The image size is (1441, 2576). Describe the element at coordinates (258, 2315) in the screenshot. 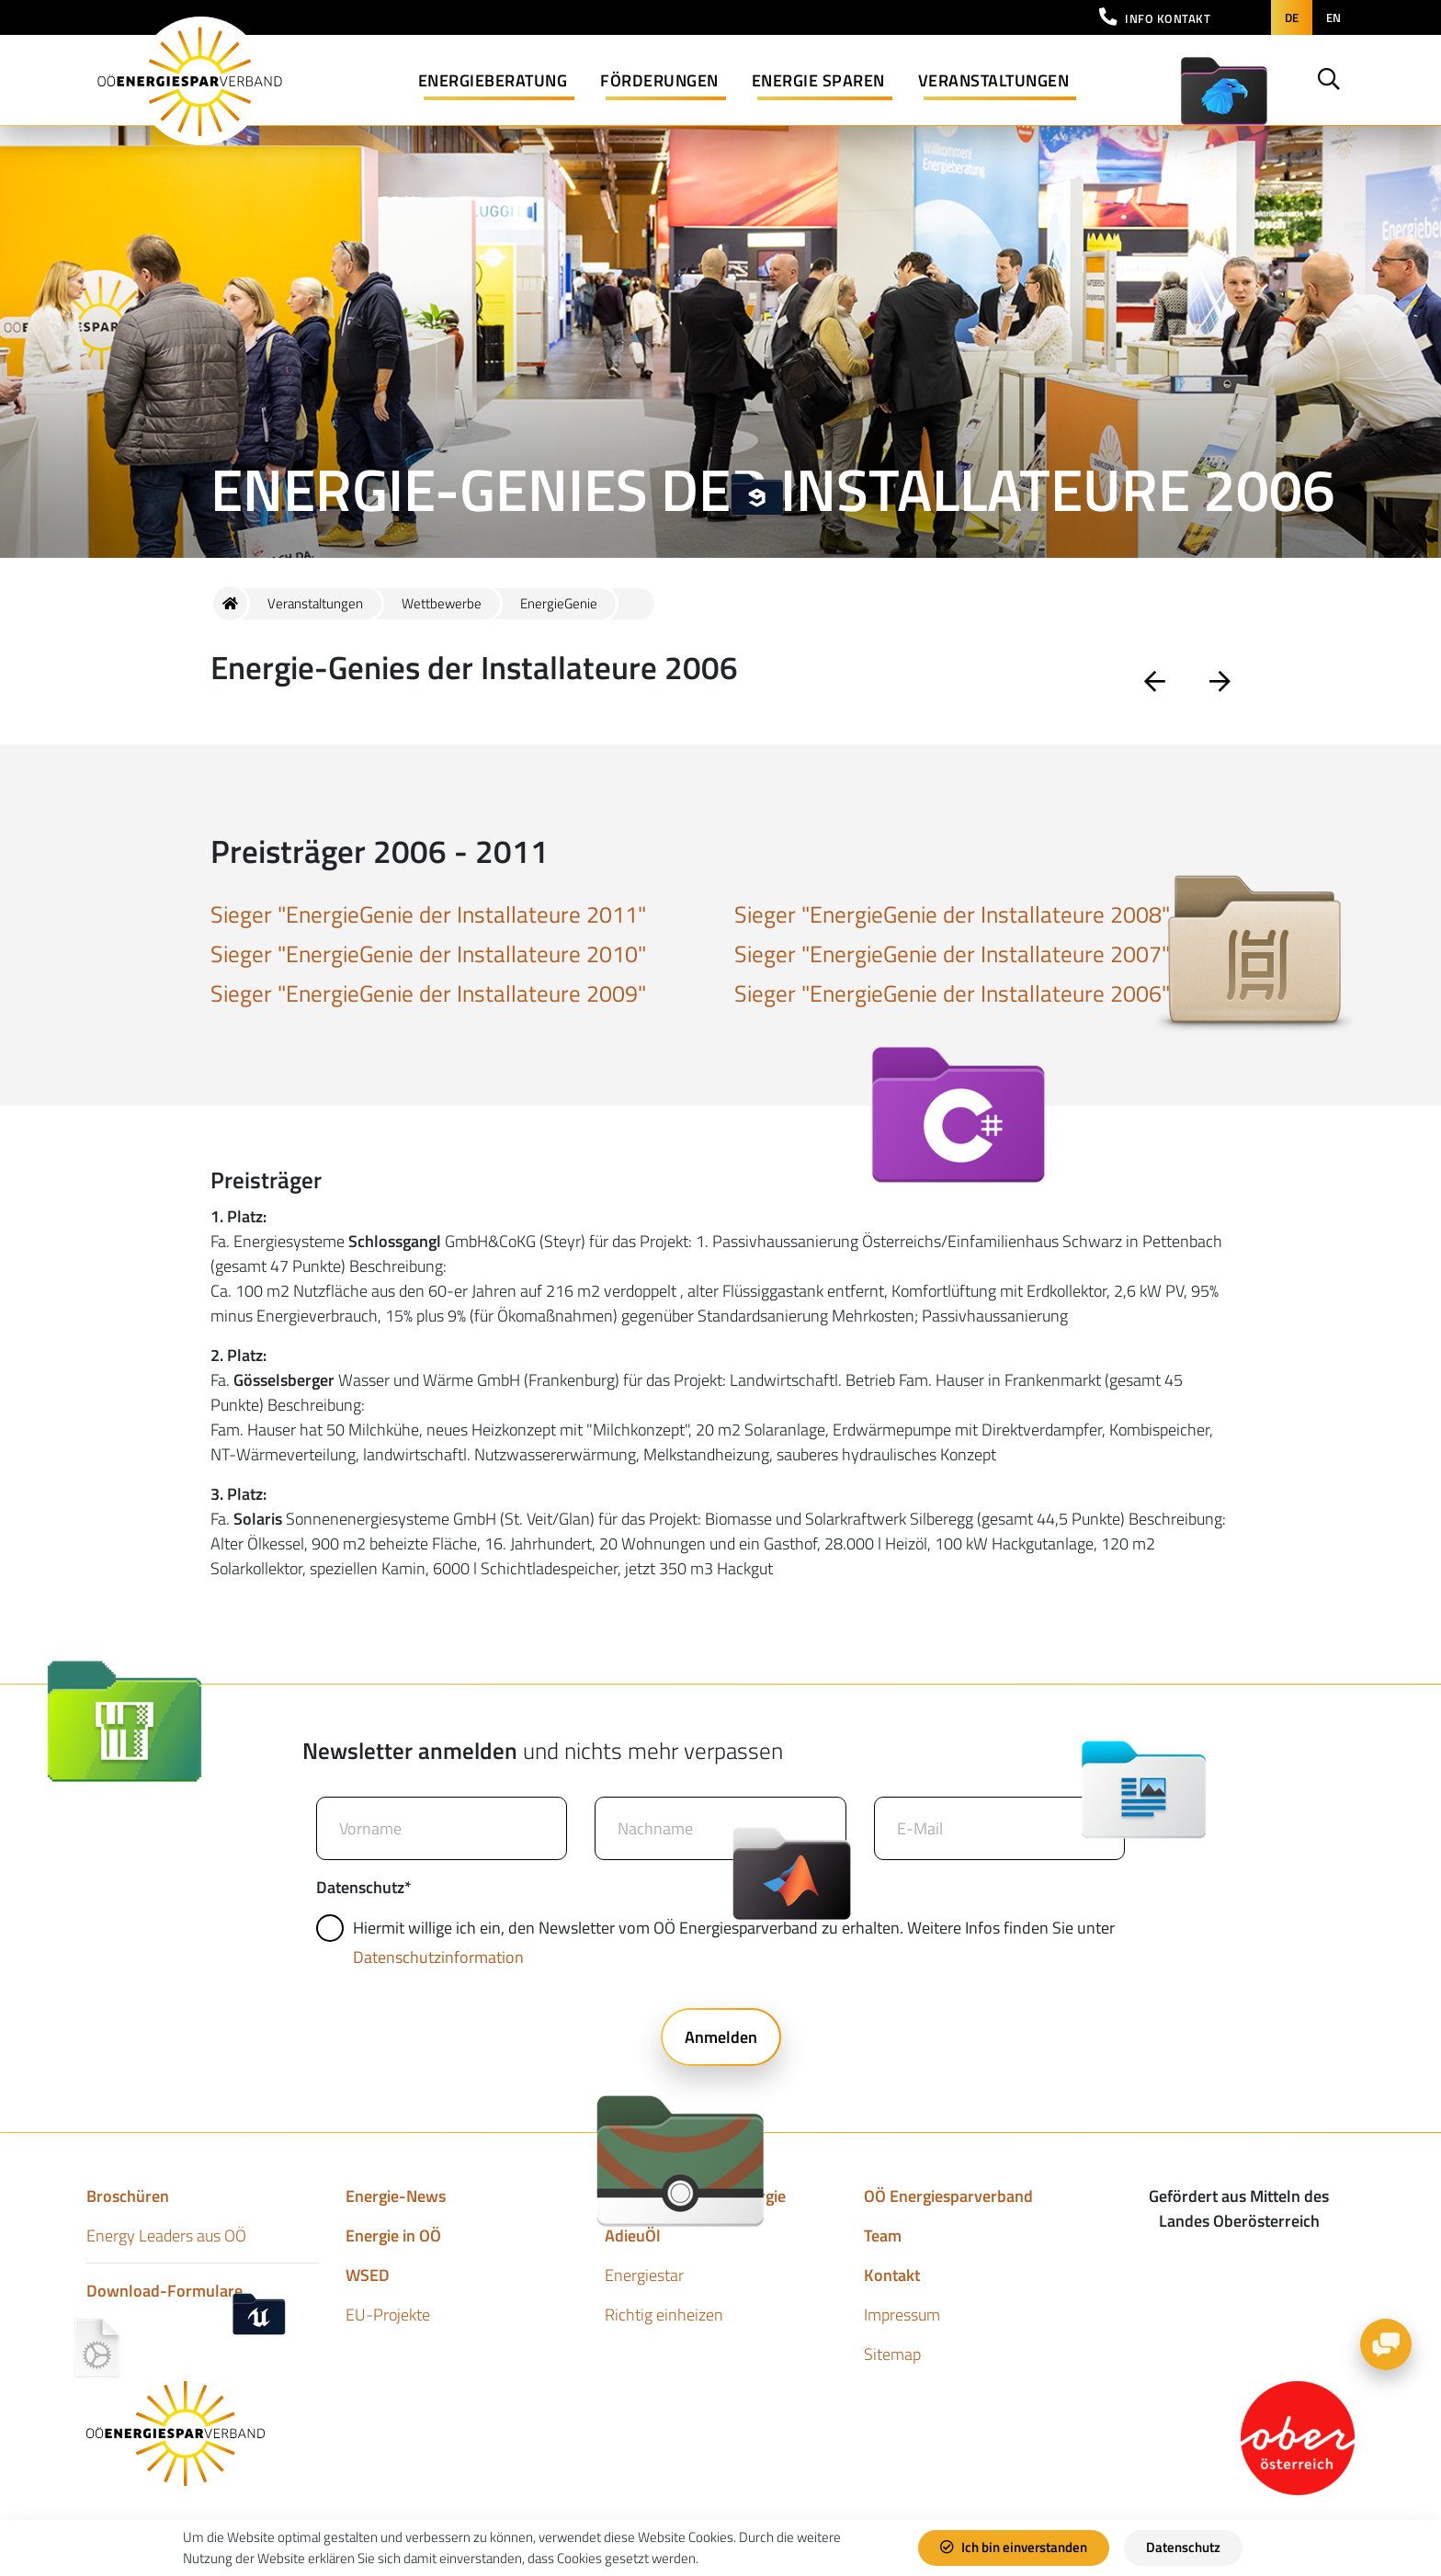

I see `folder containing Unreal Engine project files` at that location.